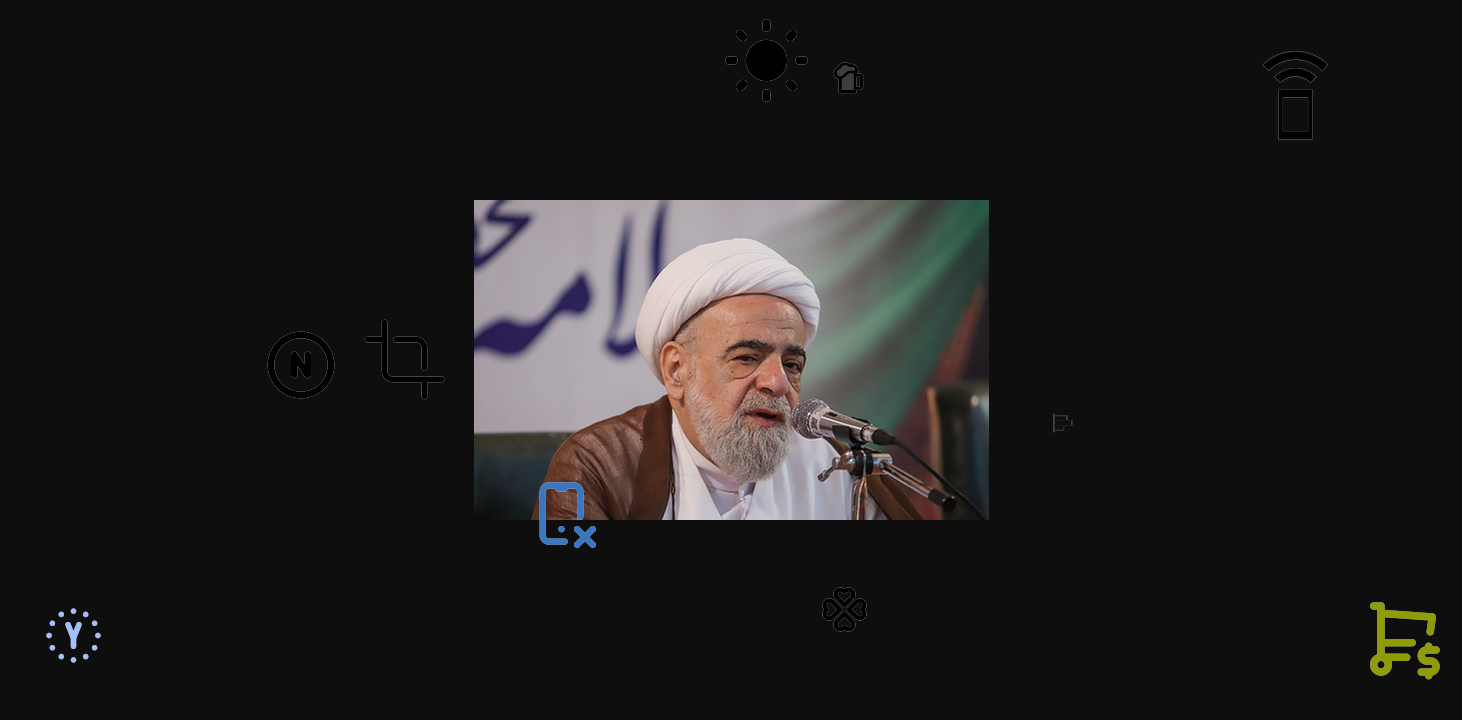  What do you see at coordinates (766, 60) in the screenshot?
I see `switch to light mode` at bounding box center [766, 60].